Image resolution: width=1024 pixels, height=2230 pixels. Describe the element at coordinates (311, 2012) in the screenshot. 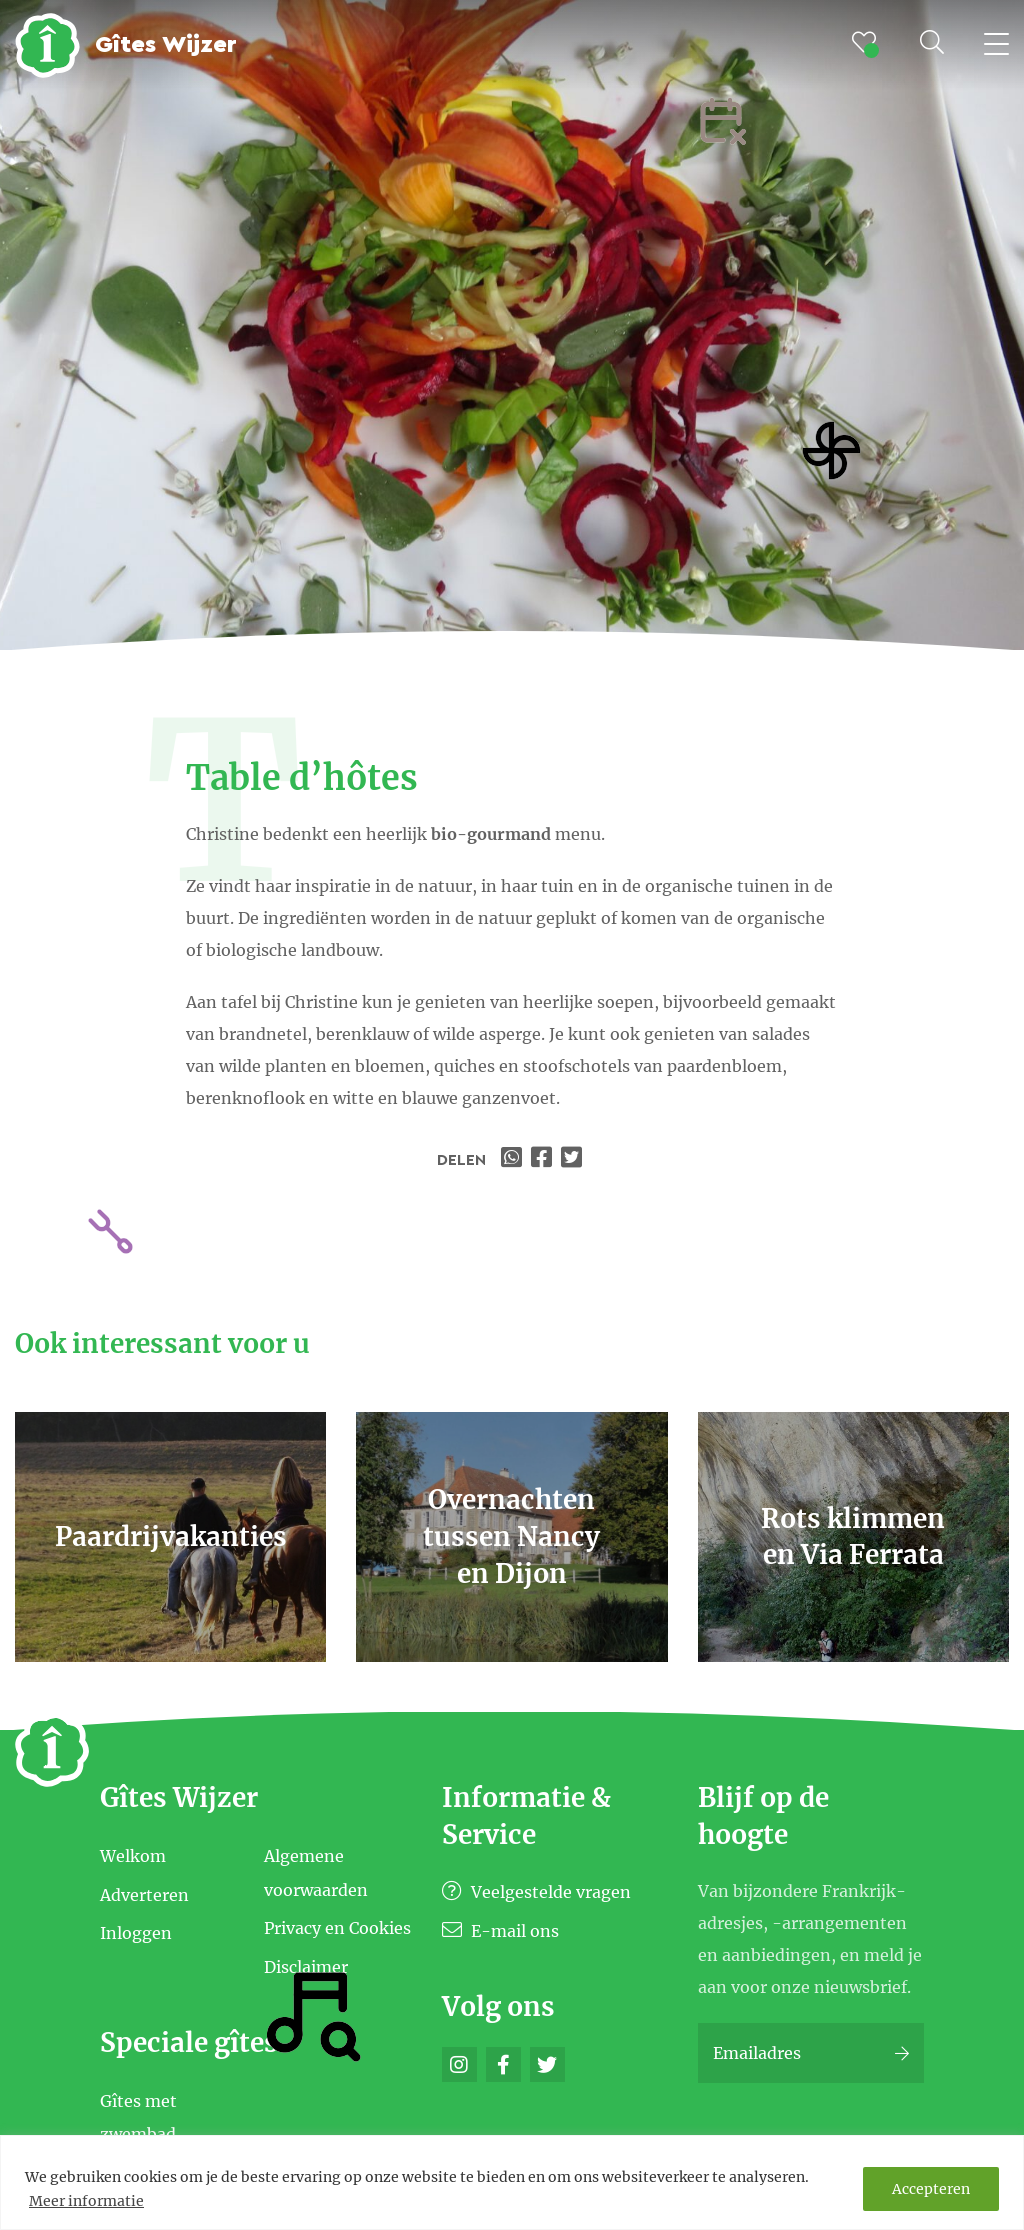

I see `search for songs or music` at that location.